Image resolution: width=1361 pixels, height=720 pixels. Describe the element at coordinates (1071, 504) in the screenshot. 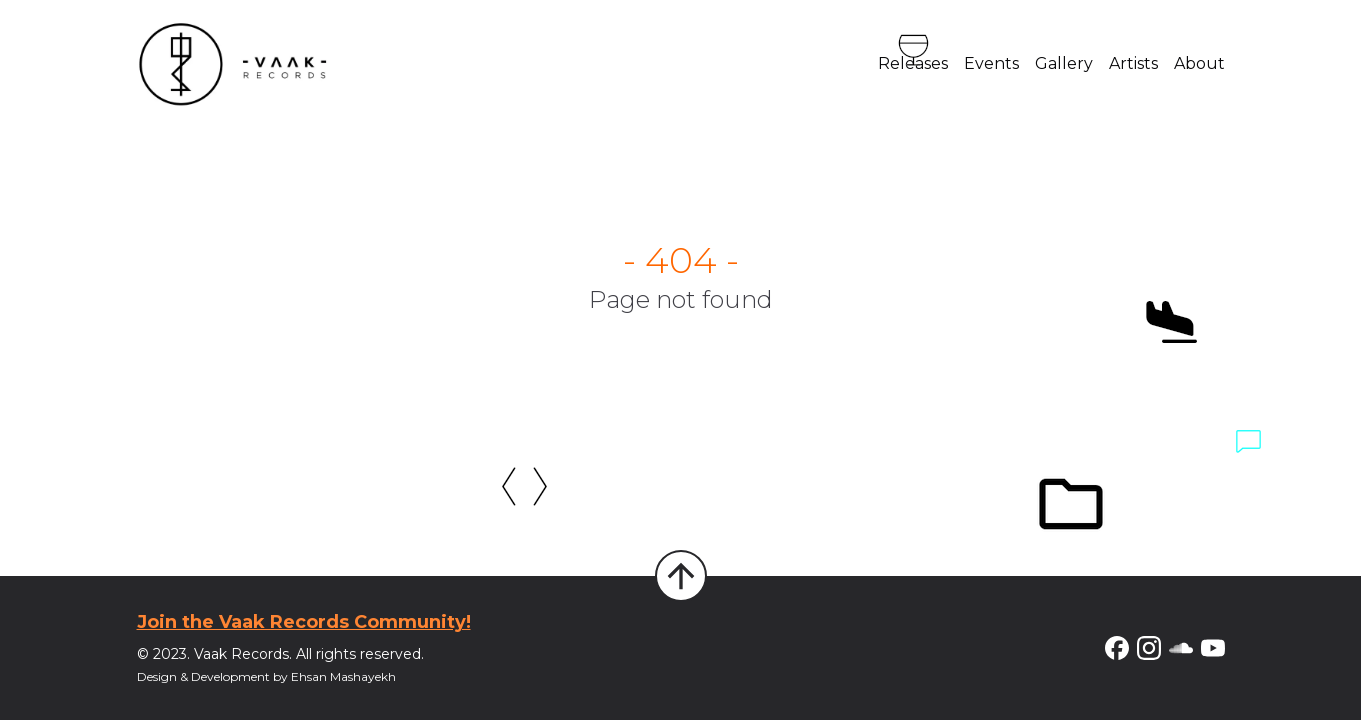

I see `access a folder to view its contents` at that location.